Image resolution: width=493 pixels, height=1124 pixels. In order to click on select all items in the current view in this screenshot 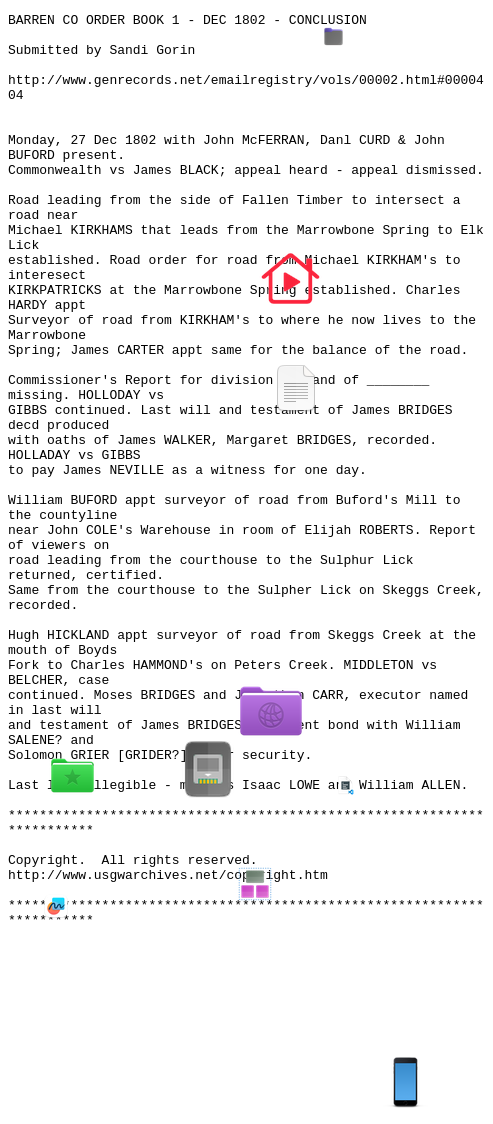, I will do `click(255, 884)`.